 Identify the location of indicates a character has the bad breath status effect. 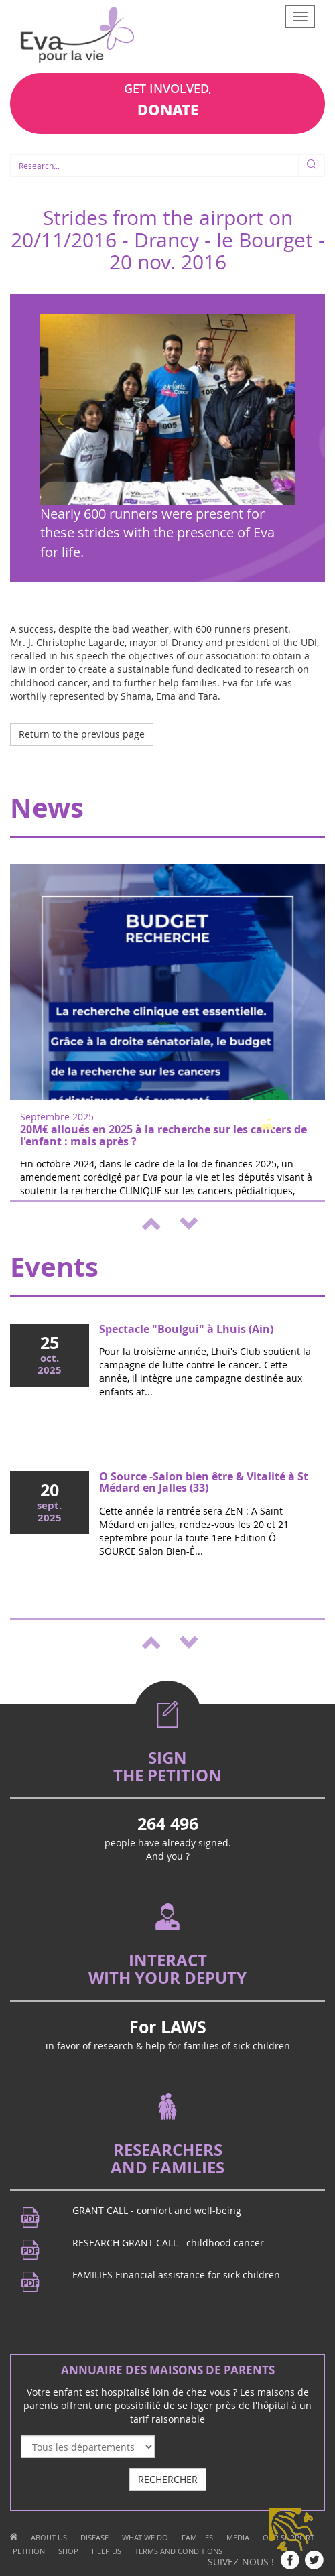
(291, 2530).